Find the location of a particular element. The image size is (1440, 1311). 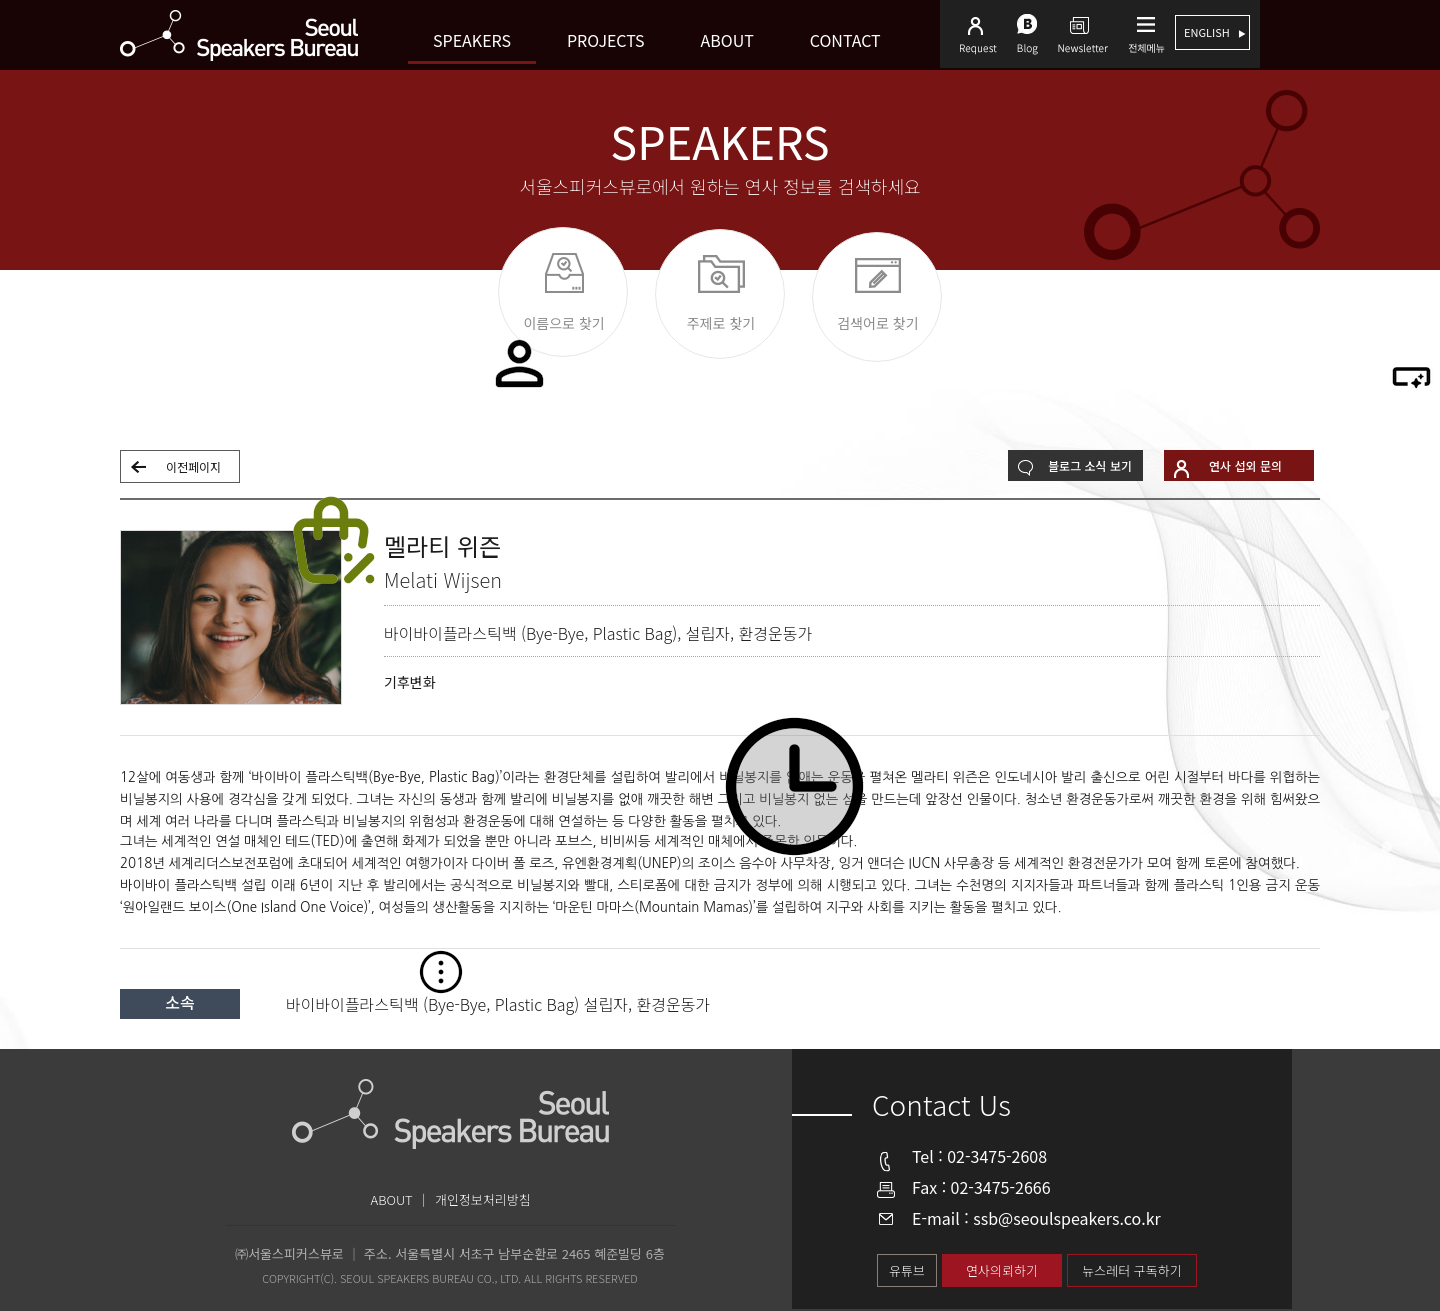

view discounted items in your shopping bag is located at coordinates (331, 540).